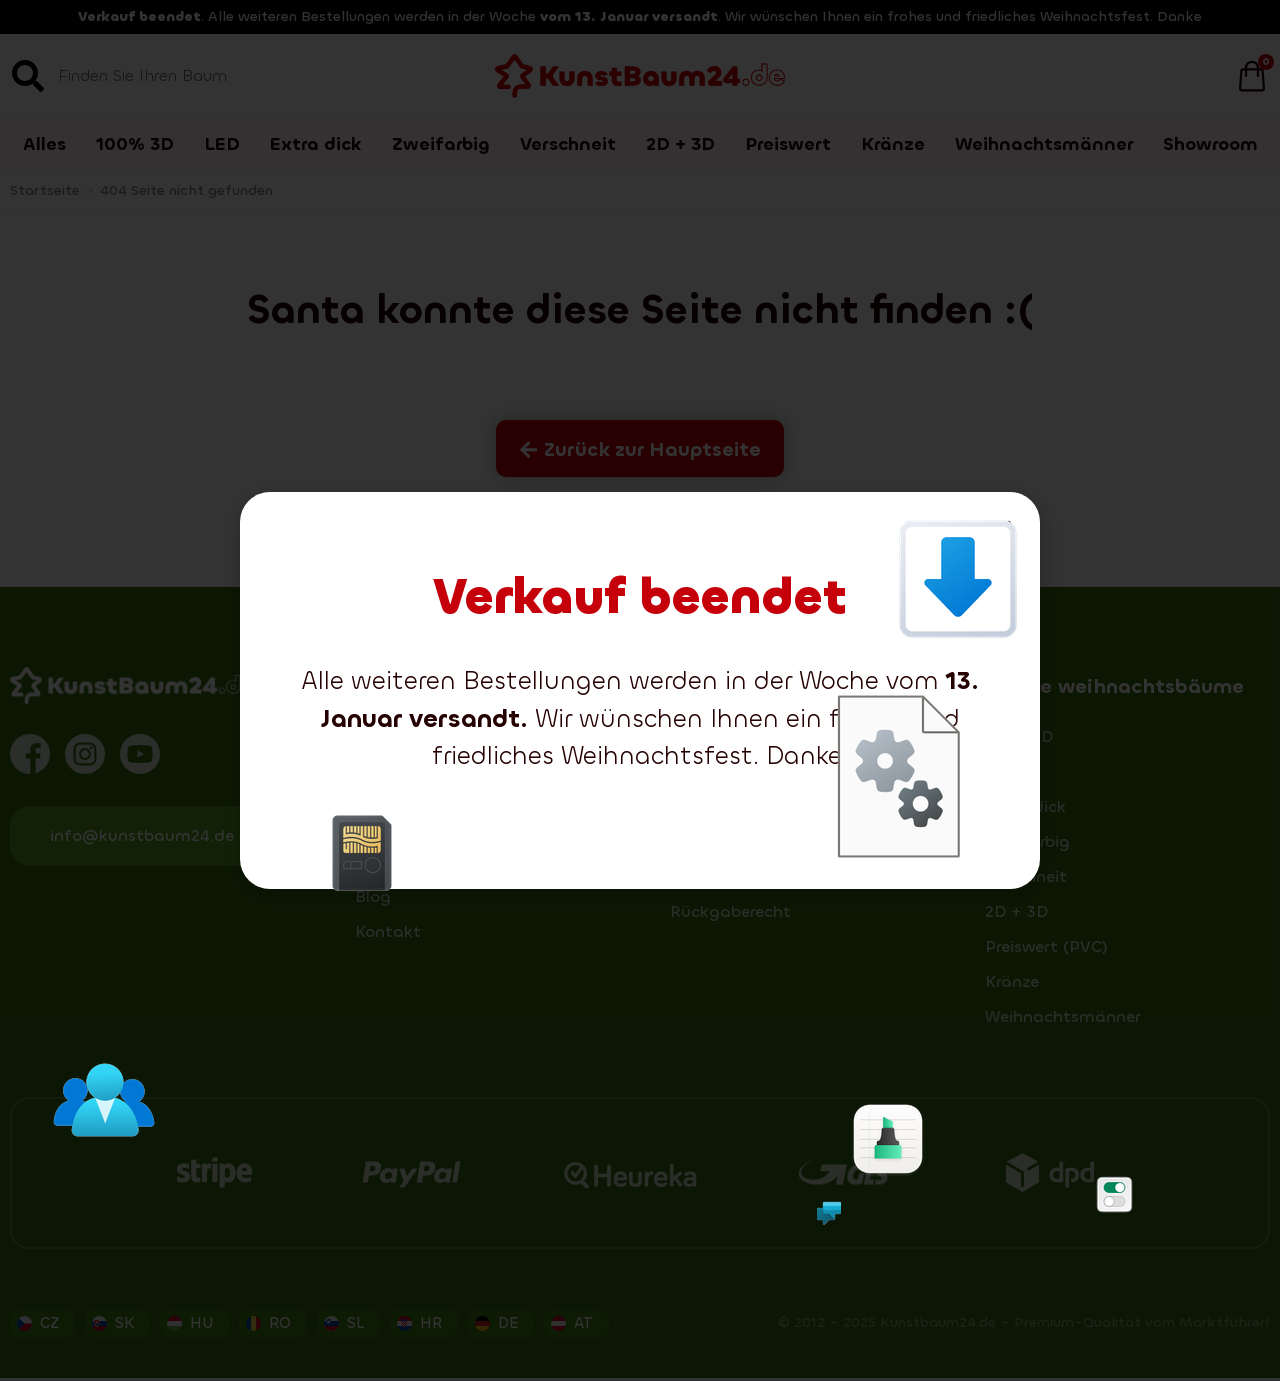 Image resolution: width=1280 pixels, height=1381 pixels. Describe the element at coordinates (898, 776) in the screenshot. I see `open configuration file settings` at that location.